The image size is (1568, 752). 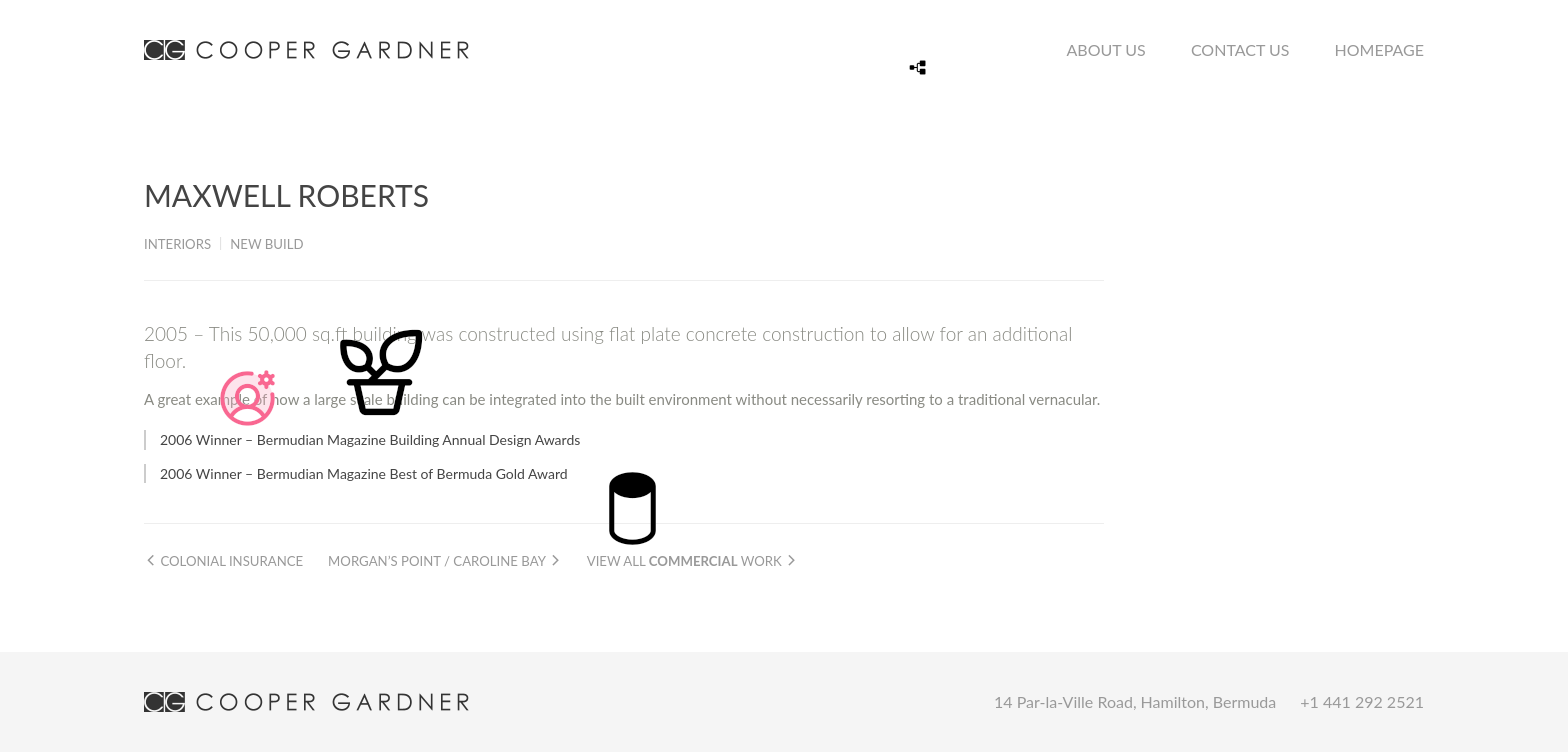 What do you see at coordinates (632, 508) in the screenshot?
I see `represents a database or data storage` at bounding box center [632, 508].